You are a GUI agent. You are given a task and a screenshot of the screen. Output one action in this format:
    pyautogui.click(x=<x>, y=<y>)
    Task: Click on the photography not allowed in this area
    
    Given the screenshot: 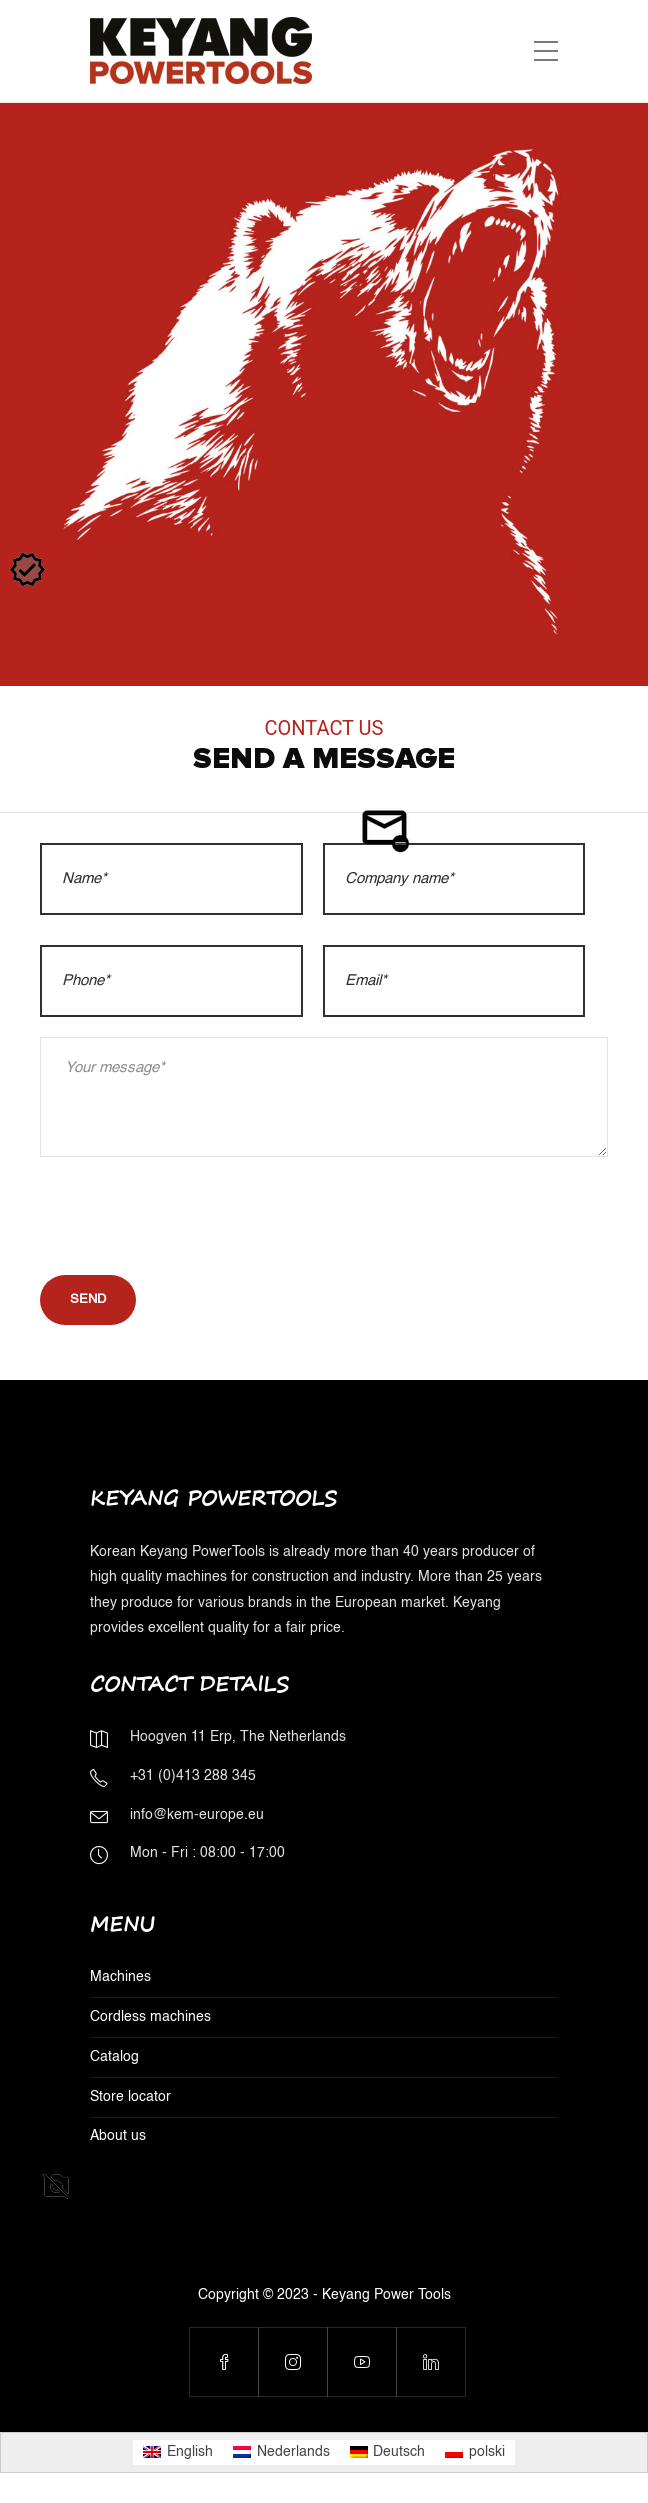 What is the action you would take?
    pyautogui.click(x=56, y=2185)
    